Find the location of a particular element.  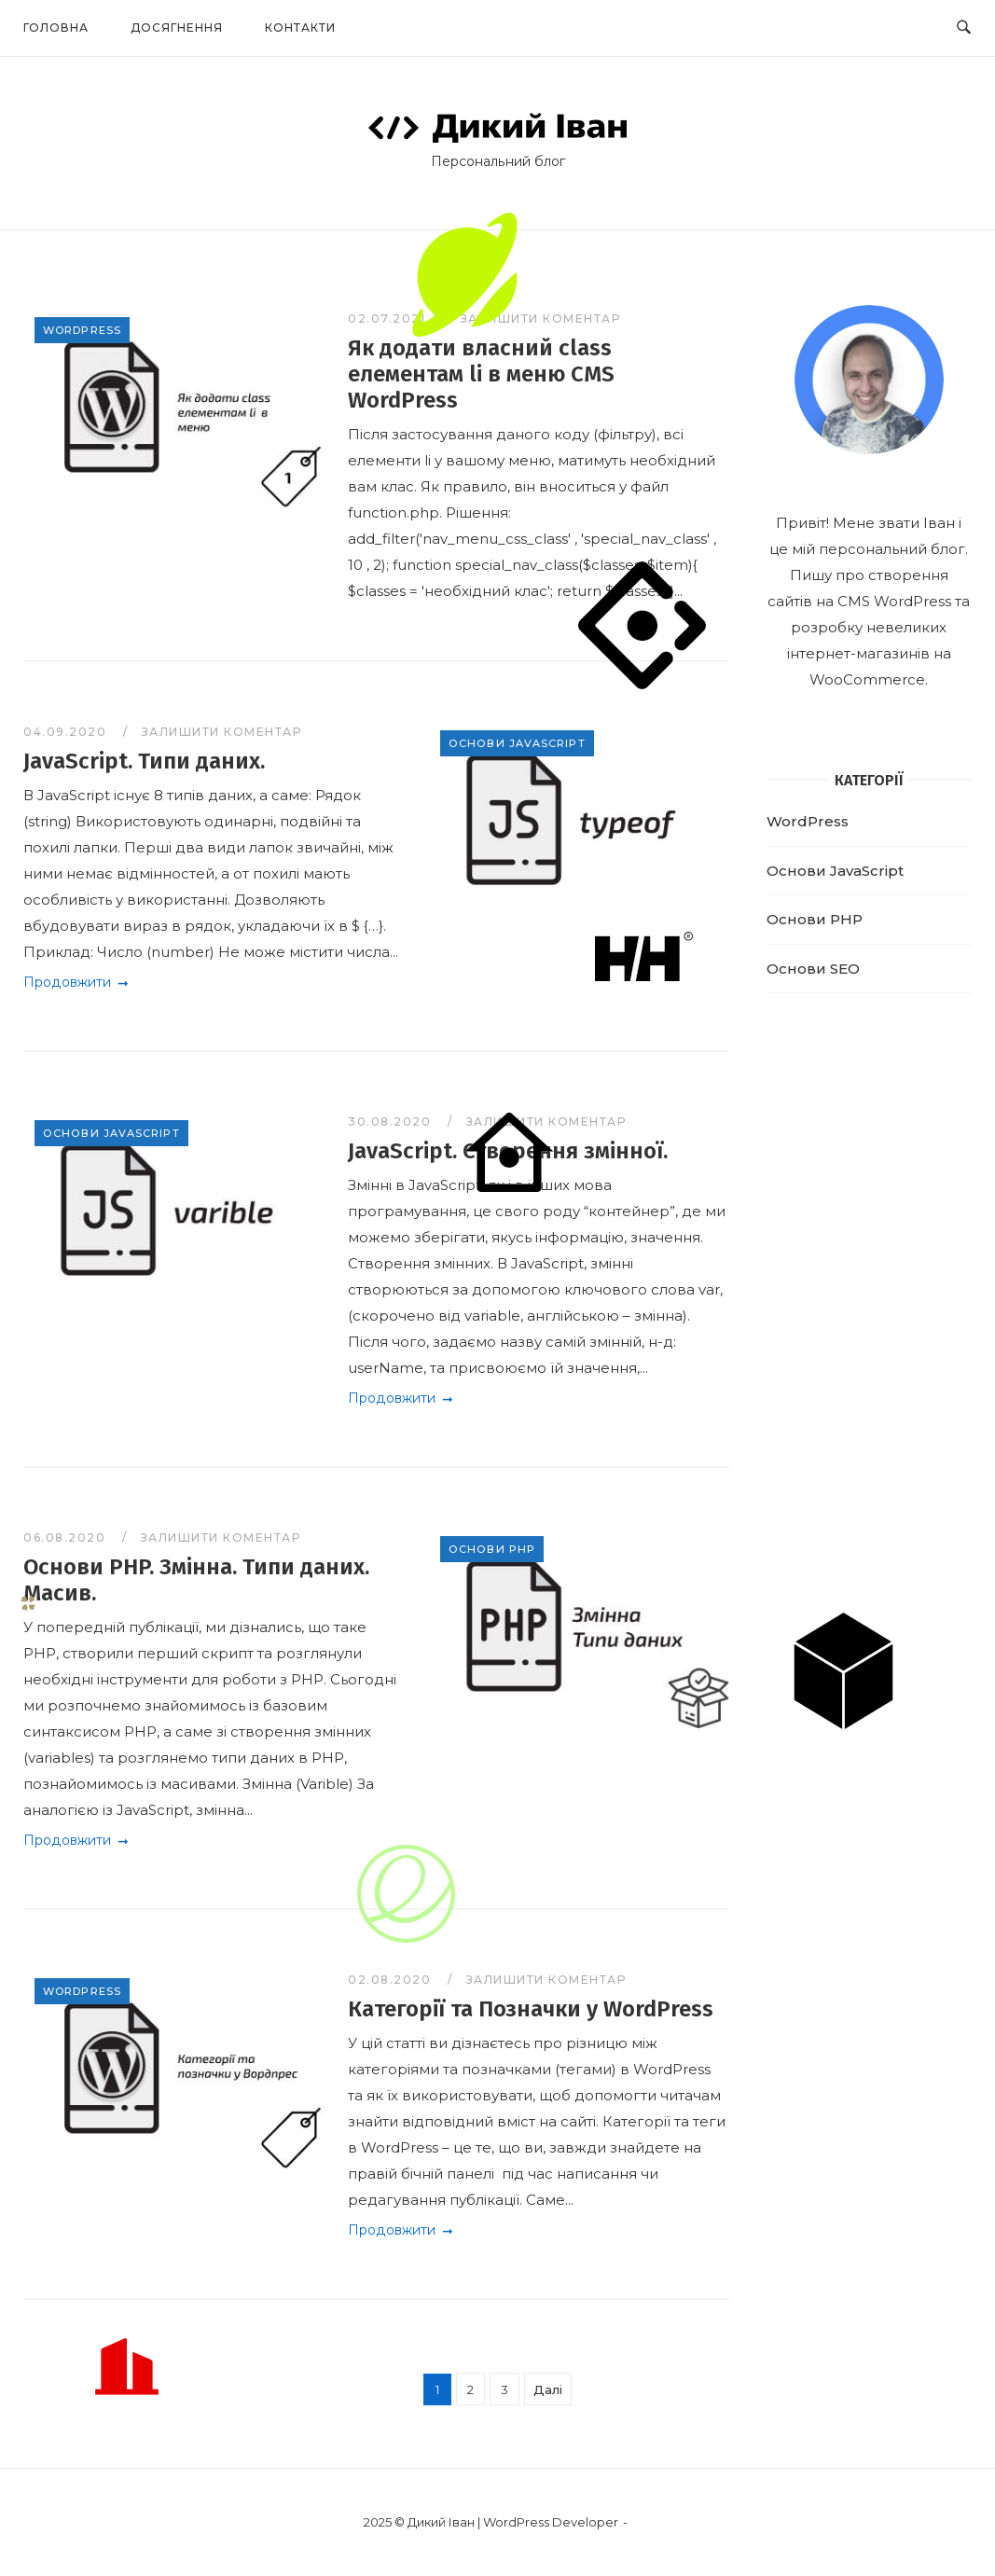

view company or business profile is located at coordinates (127, 2369).